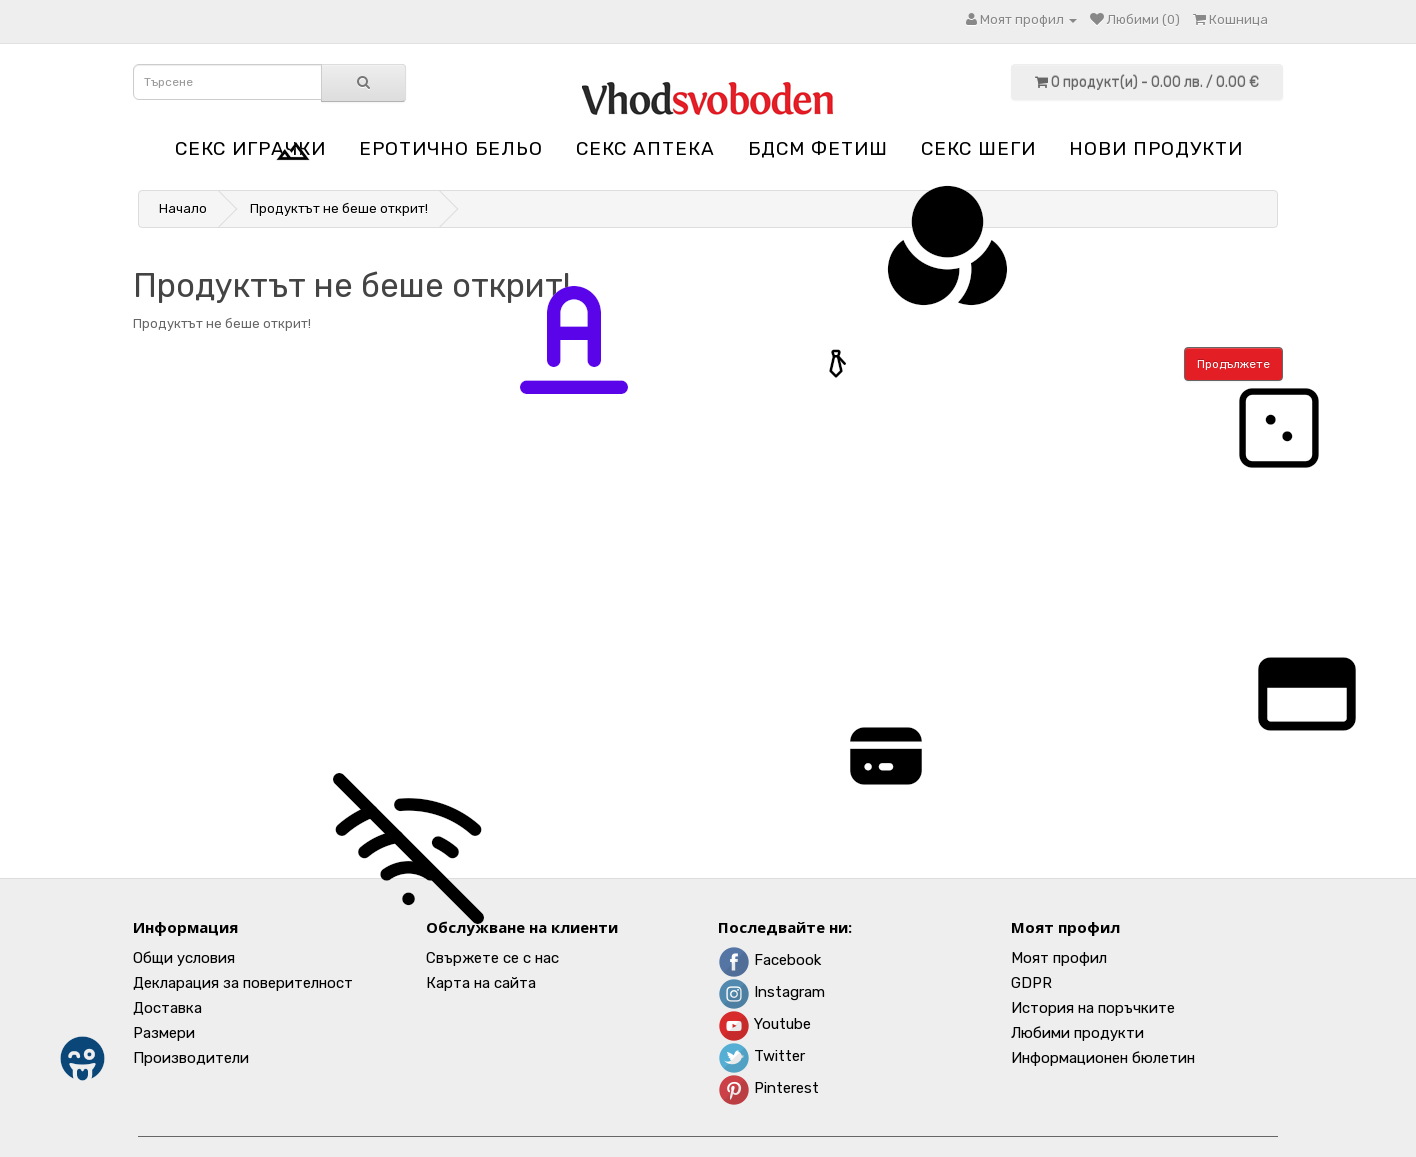  What do you see at coordinates (293, 151) in the screenshot?
I see `apply a landscape or mountains photo filter` at bounding box center [293, 151].